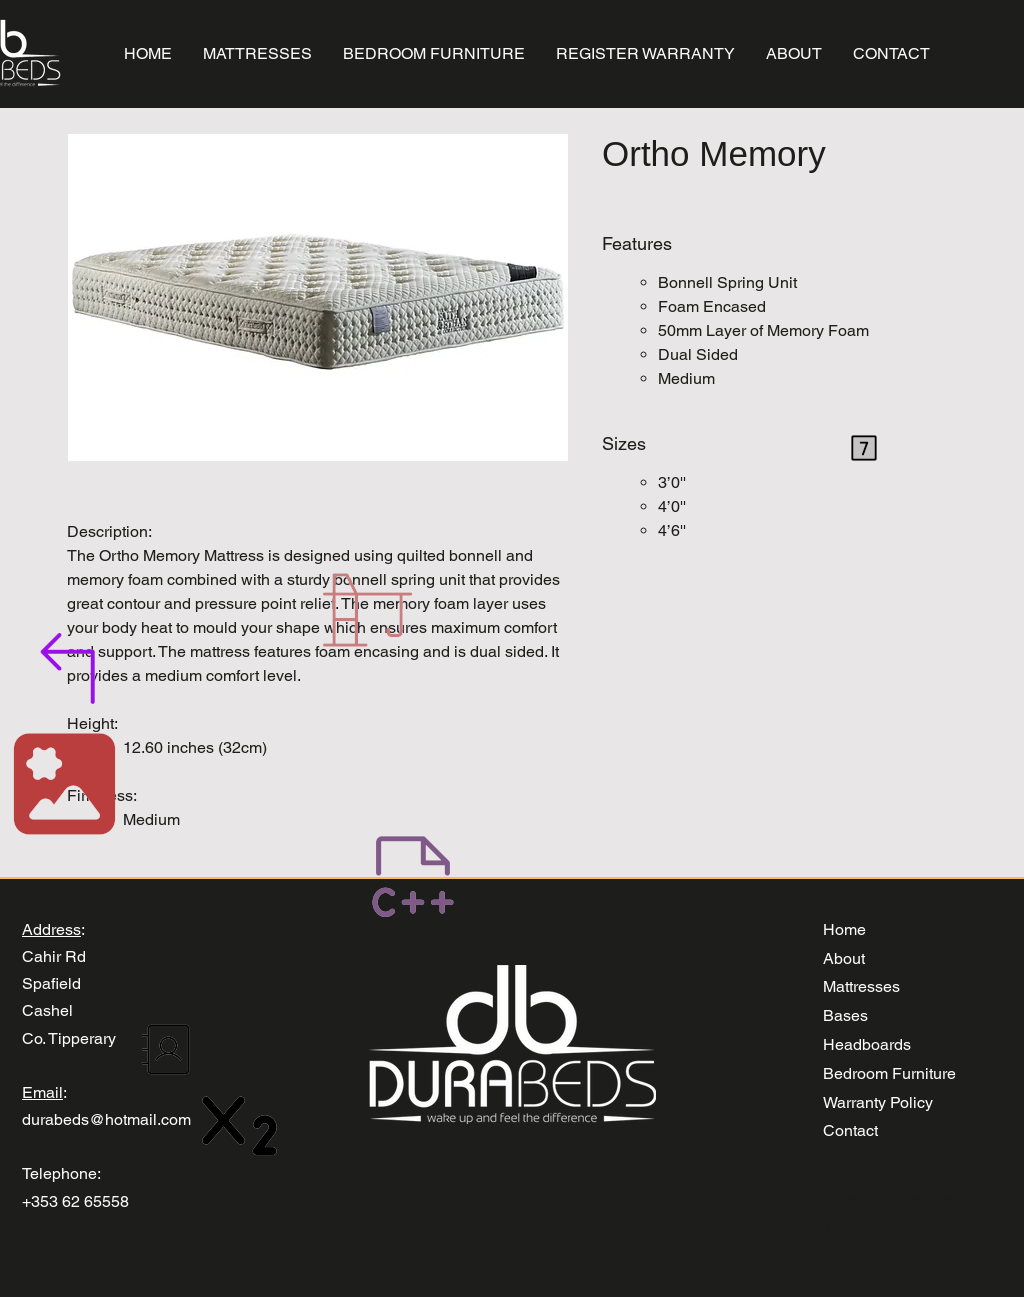  Describe the element at coordinates (70, 668) in the screenshot. I see `undo last action` at that location.